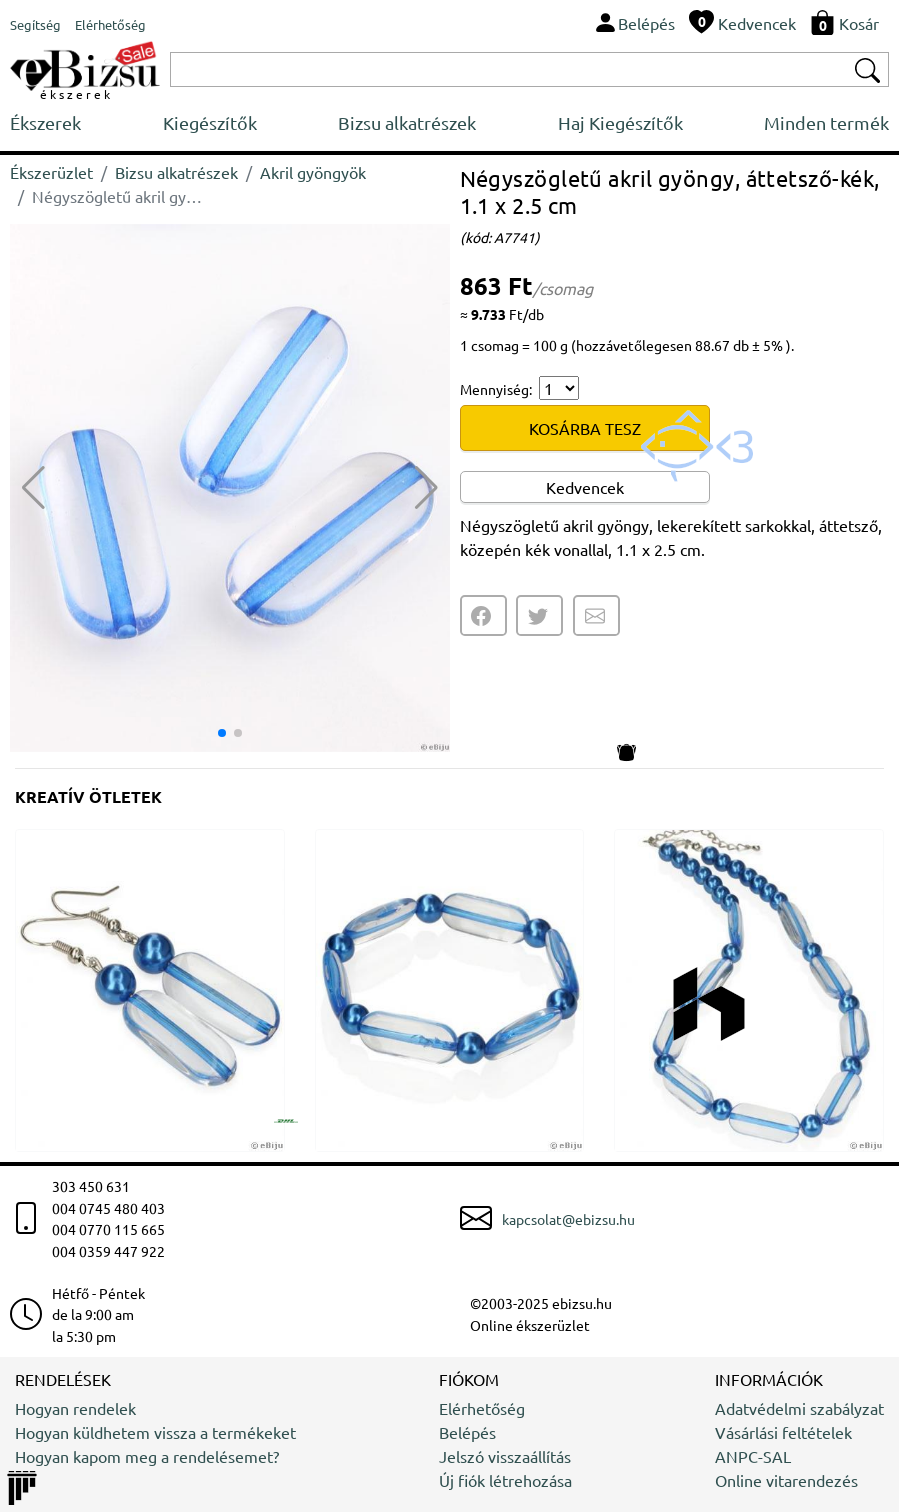 Image resolution: width=899 pixels, height=1512 pixels. I want to click on DHL shipping and logistics company logo, so click(286, 1121).